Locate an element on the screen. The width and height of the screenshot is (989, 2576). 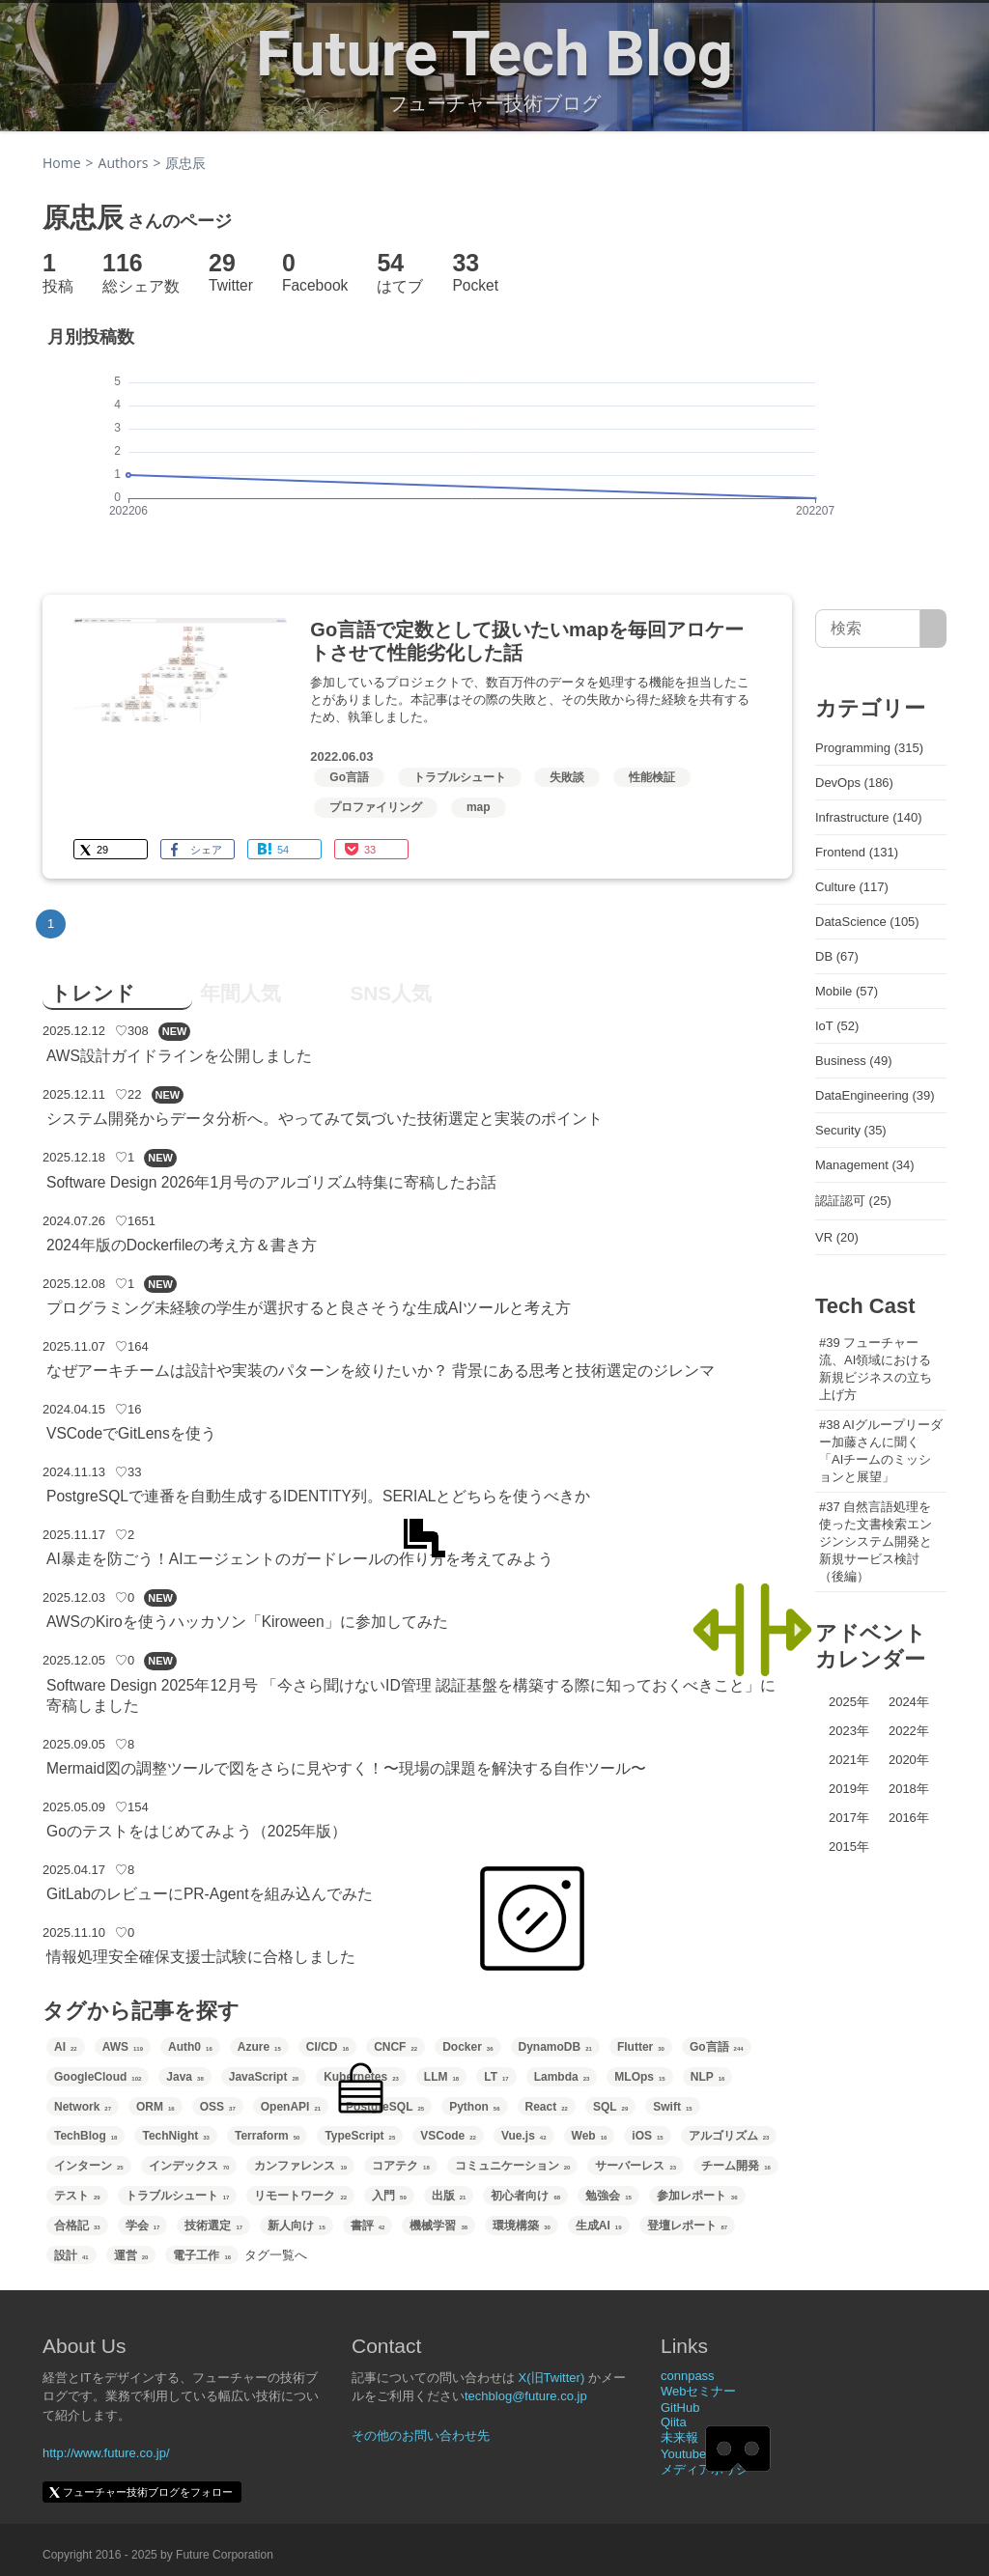
access laundry or appliance controls is located at coordinates (532, 1918).